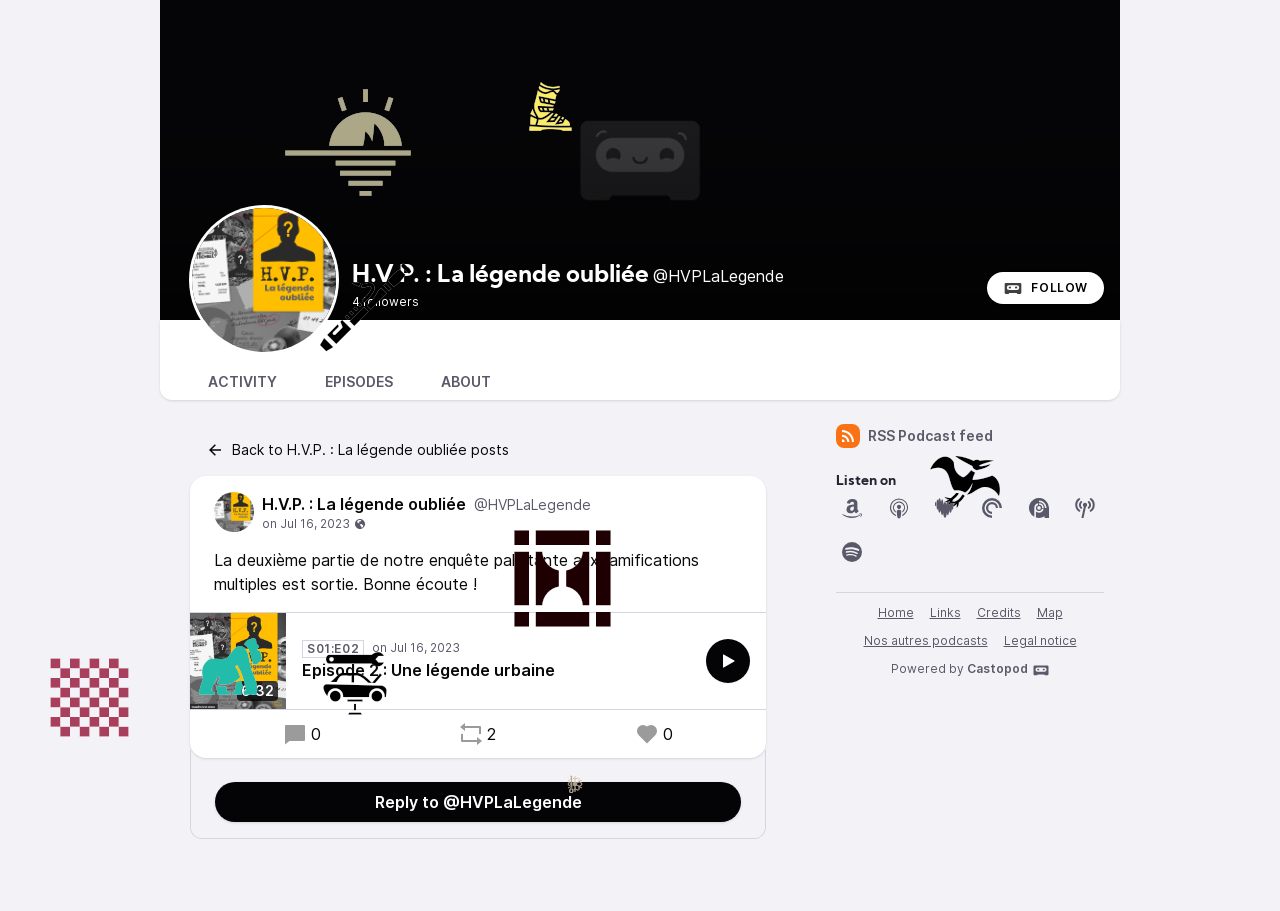  Describe the element at coordinates (575, 784) in the screenshot. I see `indicates cold temperature or low reading` at that location.